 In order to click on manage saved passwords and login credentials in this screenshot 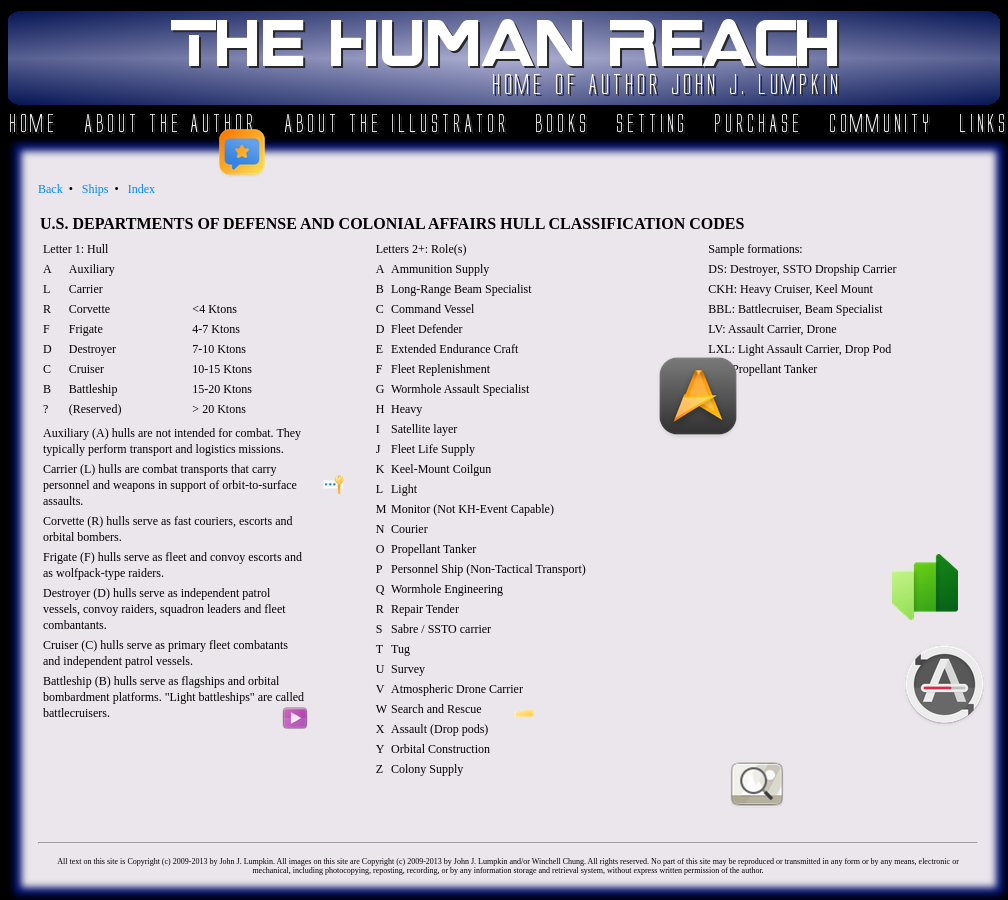, I will do `click(333, 484)`.